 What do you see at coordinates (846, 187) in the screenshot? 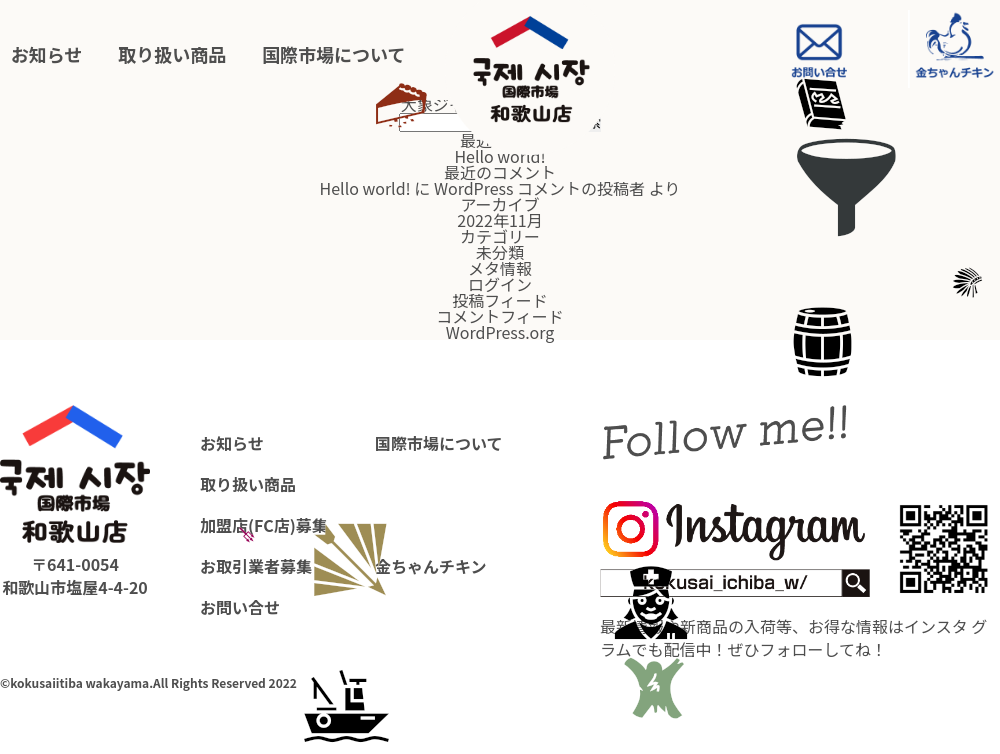
I see `filter or sort content` at bounding box center [846, 187].